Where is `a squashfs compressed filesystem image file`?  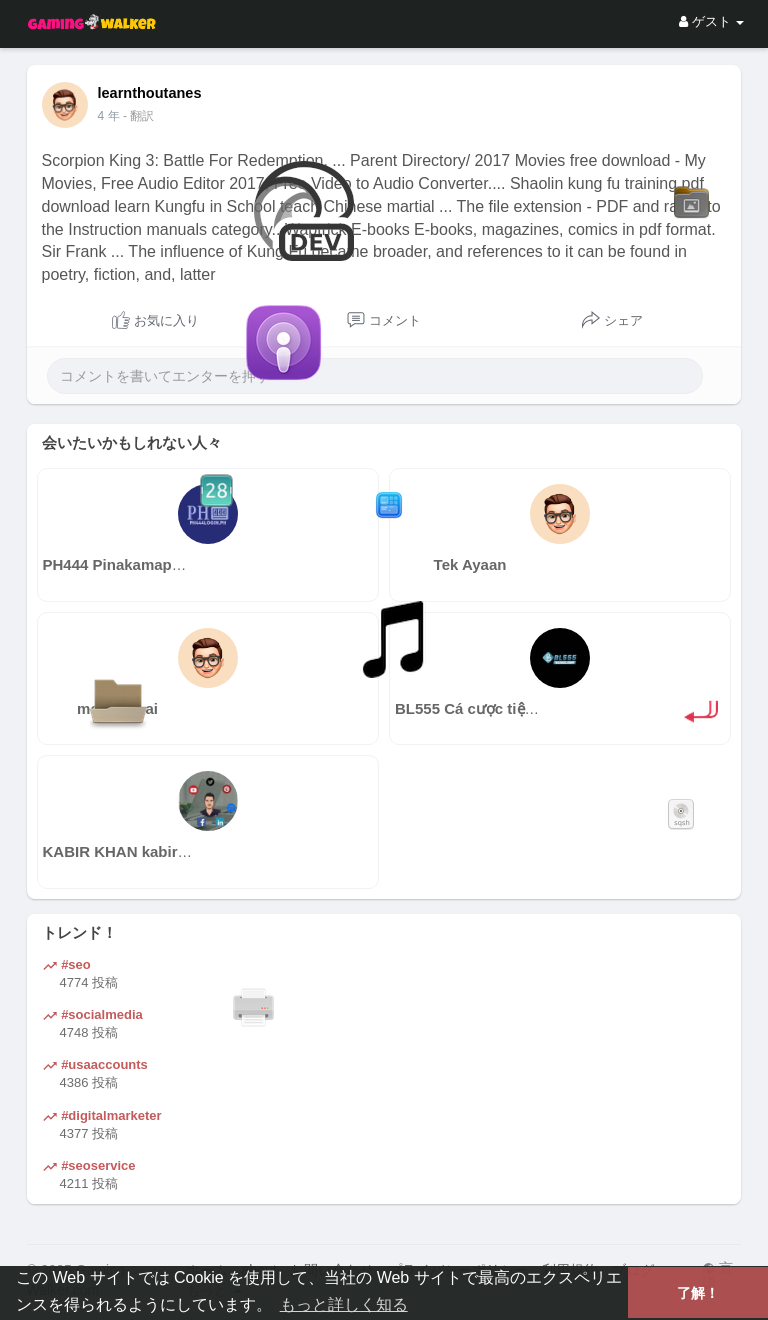 a squashfs compressed filesystem image file is located at coordinates (681, 814).